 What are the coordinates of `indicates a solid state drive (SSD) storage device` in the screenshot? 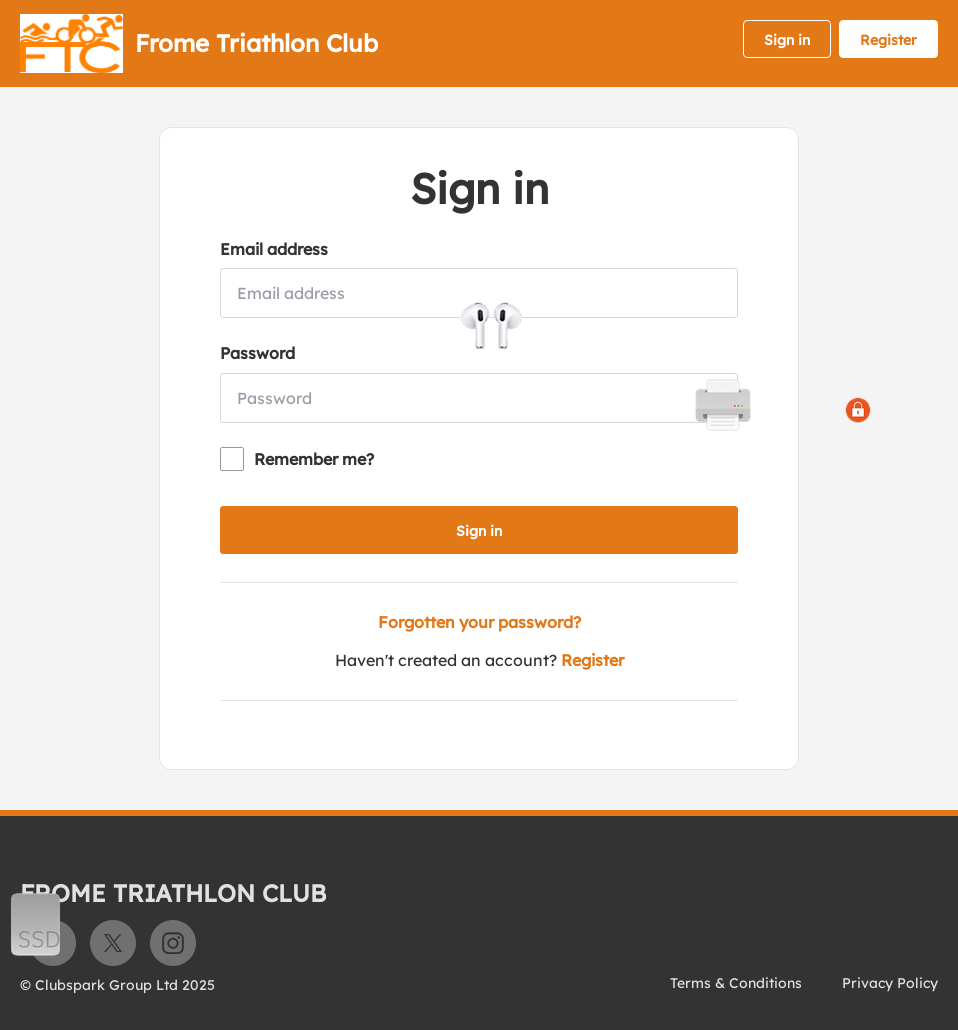 It's located at (35, 924).